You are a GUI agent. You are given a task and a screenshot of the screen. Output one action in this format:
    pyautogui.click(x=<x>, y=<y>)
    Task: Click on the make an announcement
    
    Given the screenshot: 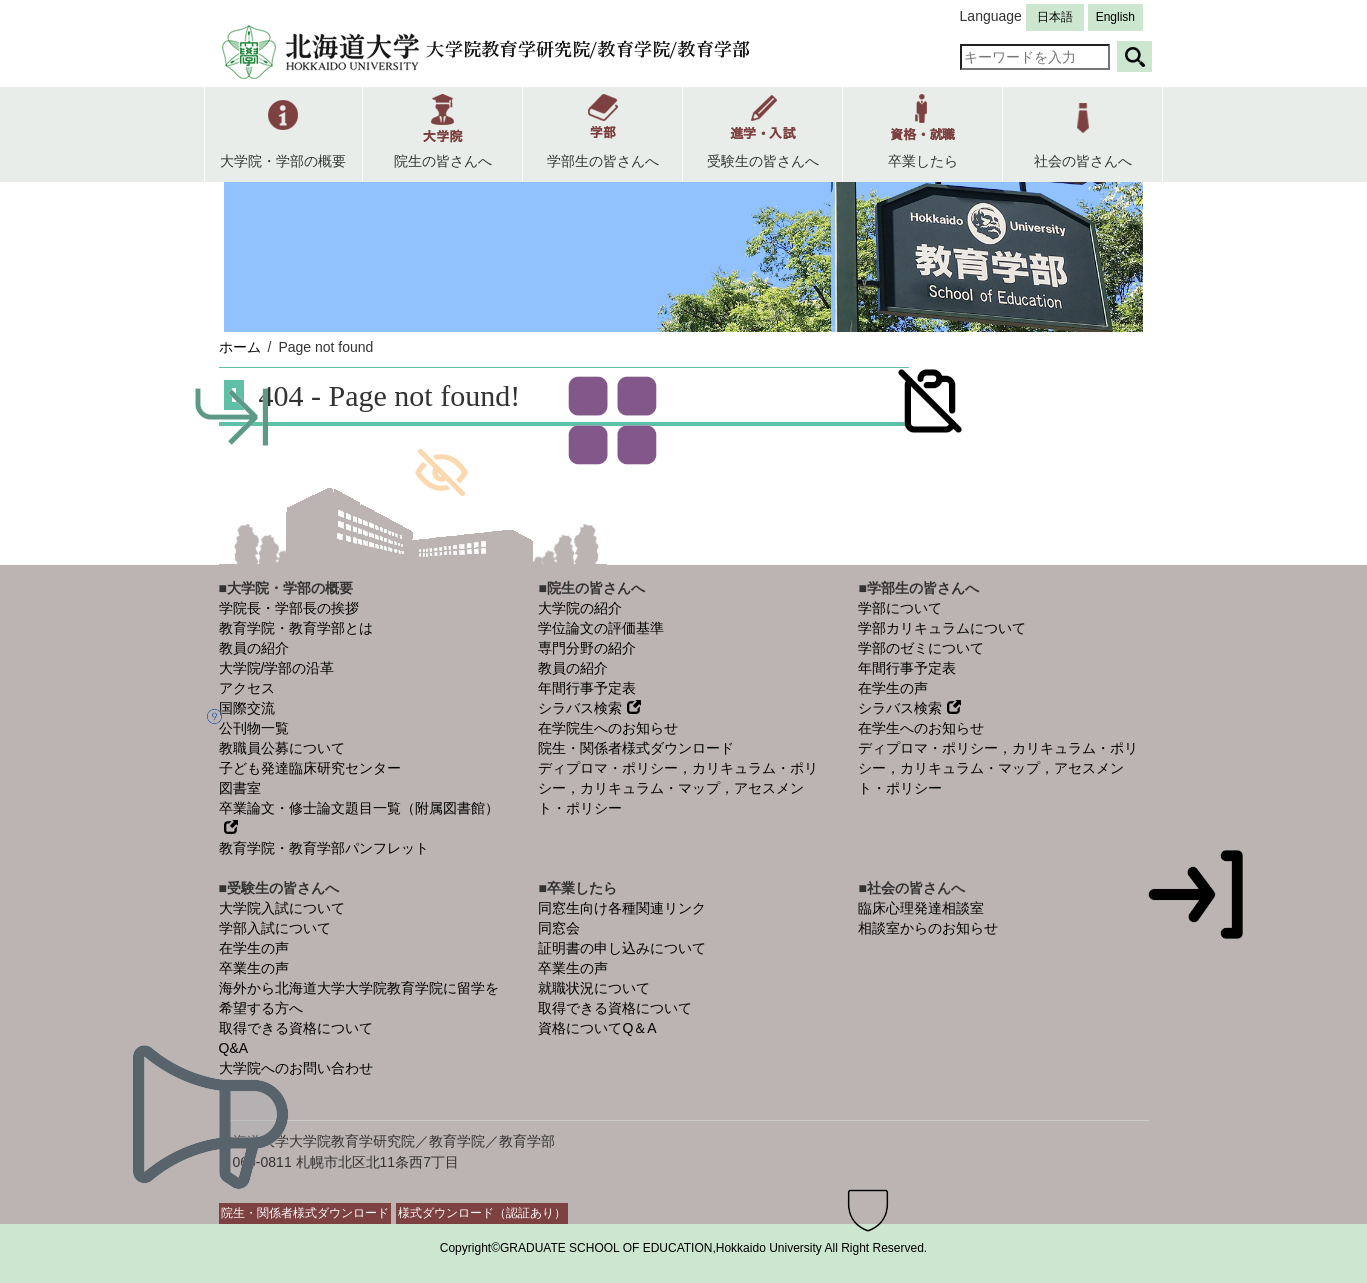 What is the action you would take?
    pyautogui.click(x=202, y=1120)
    